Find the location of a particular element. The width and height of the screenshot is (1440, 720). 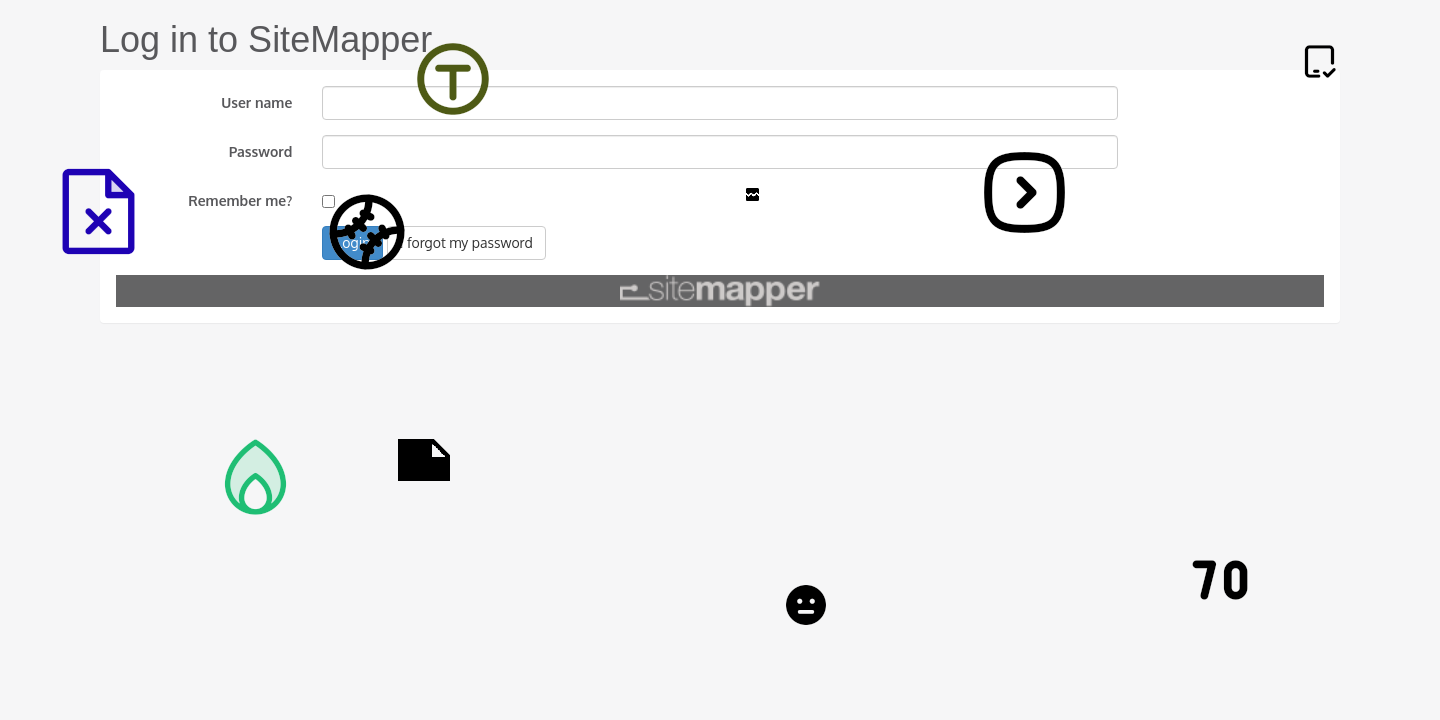

create a new note is located at coordinates (424, 460).